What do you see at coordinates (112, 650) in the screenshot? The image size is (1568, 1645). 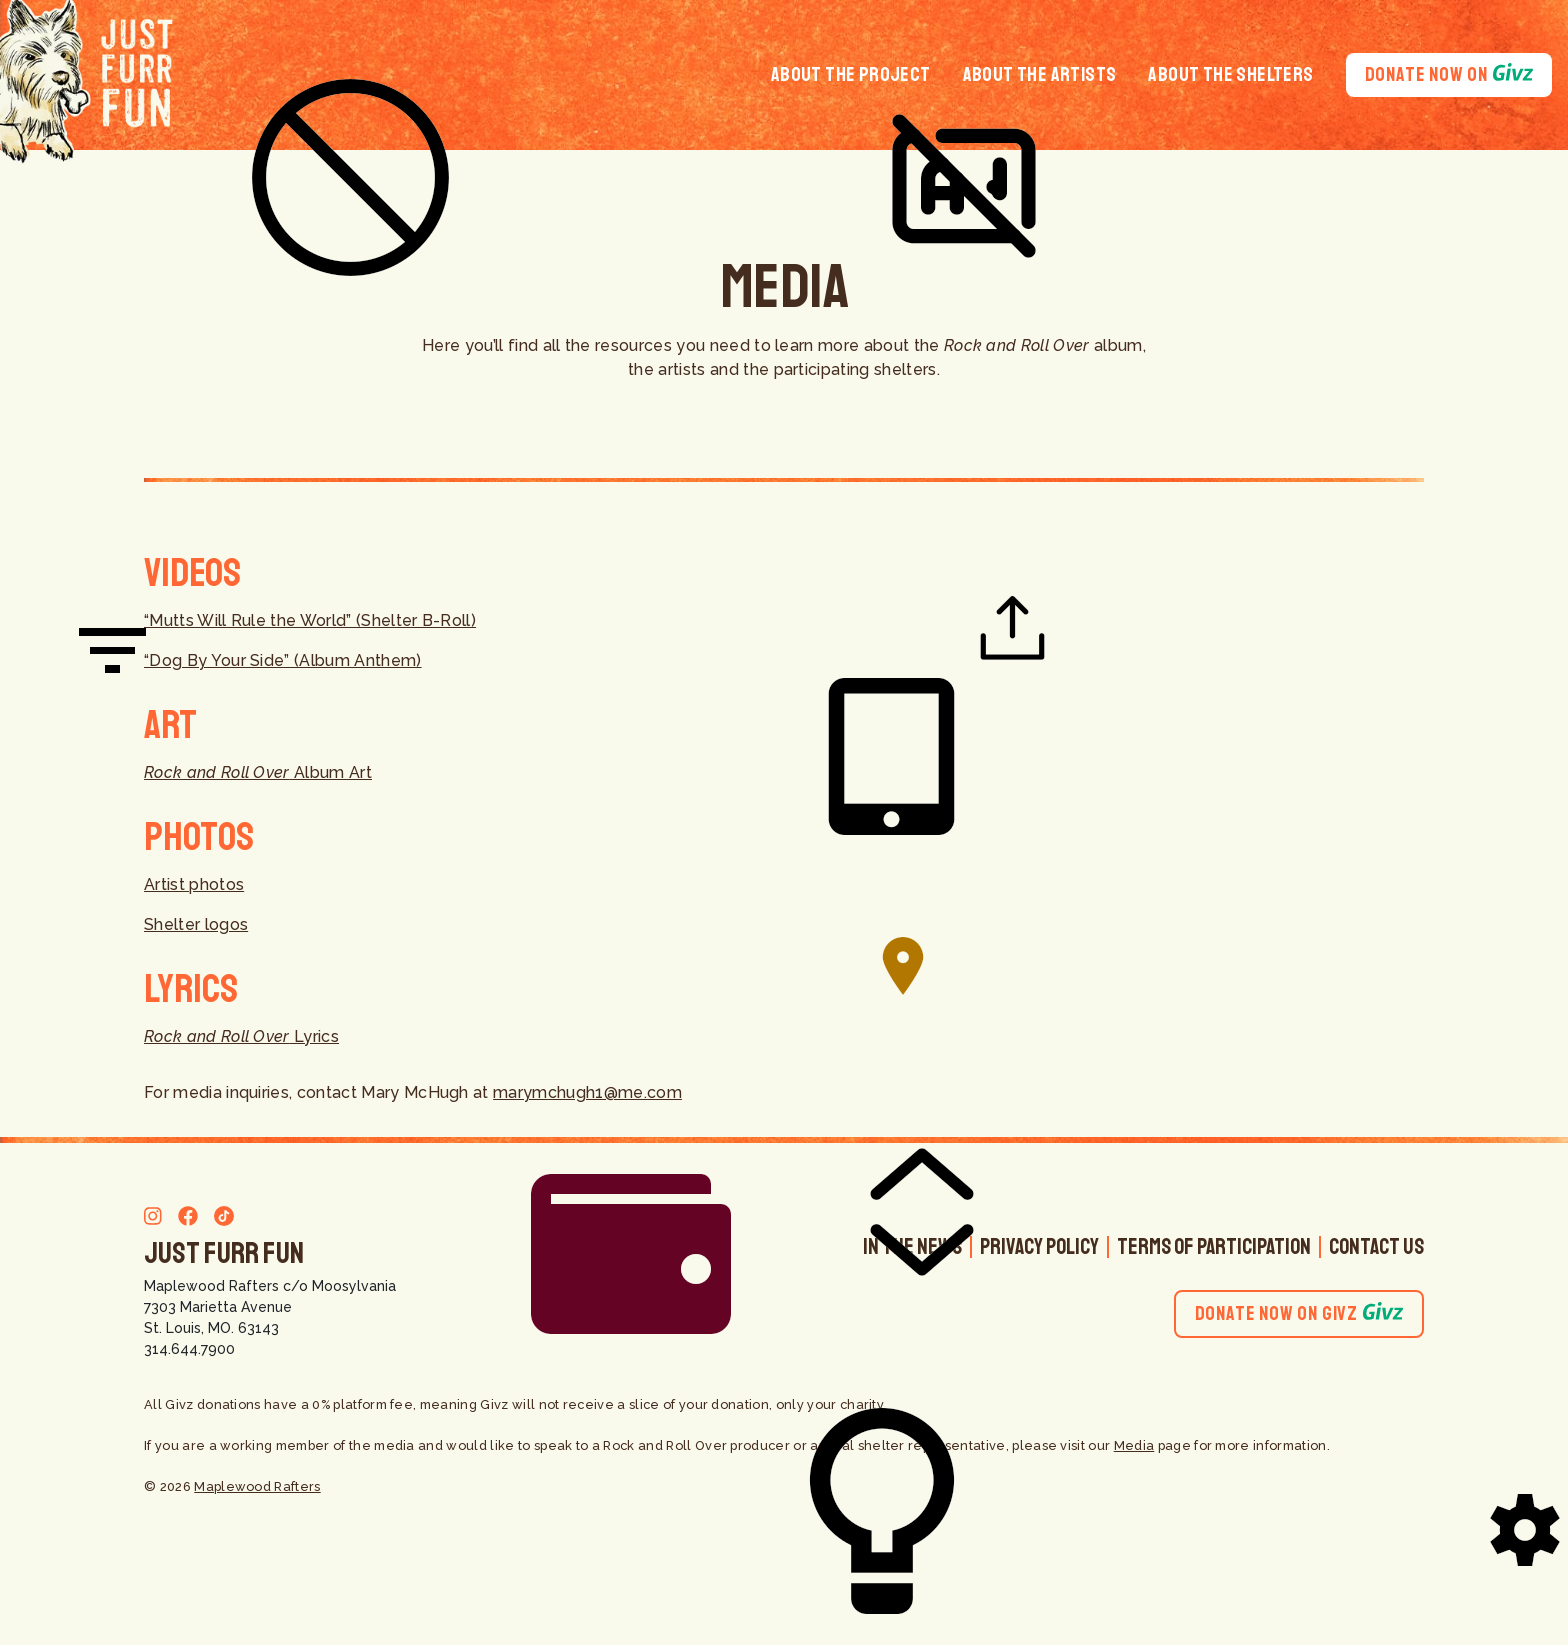 I see `filter or sort list items` at bounding box center [112, 650].